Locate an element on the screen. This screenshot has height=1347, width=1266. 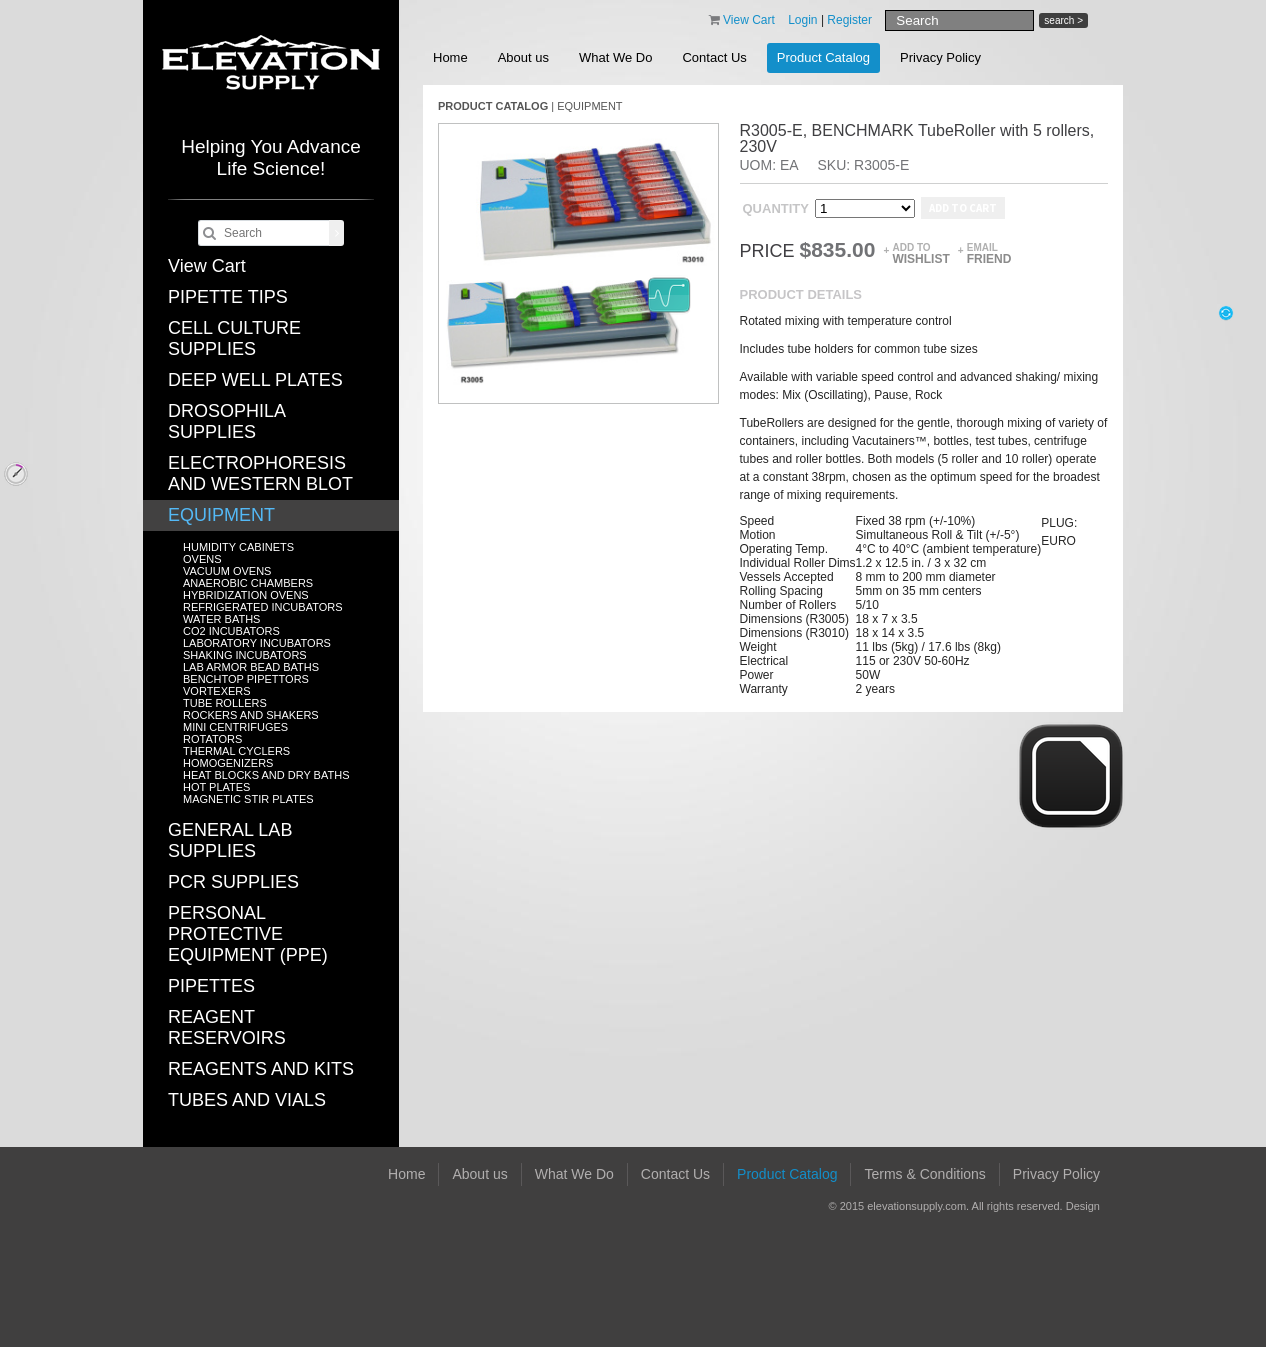
dropbox is currently syncing files is located at coordinates (1226, 313).